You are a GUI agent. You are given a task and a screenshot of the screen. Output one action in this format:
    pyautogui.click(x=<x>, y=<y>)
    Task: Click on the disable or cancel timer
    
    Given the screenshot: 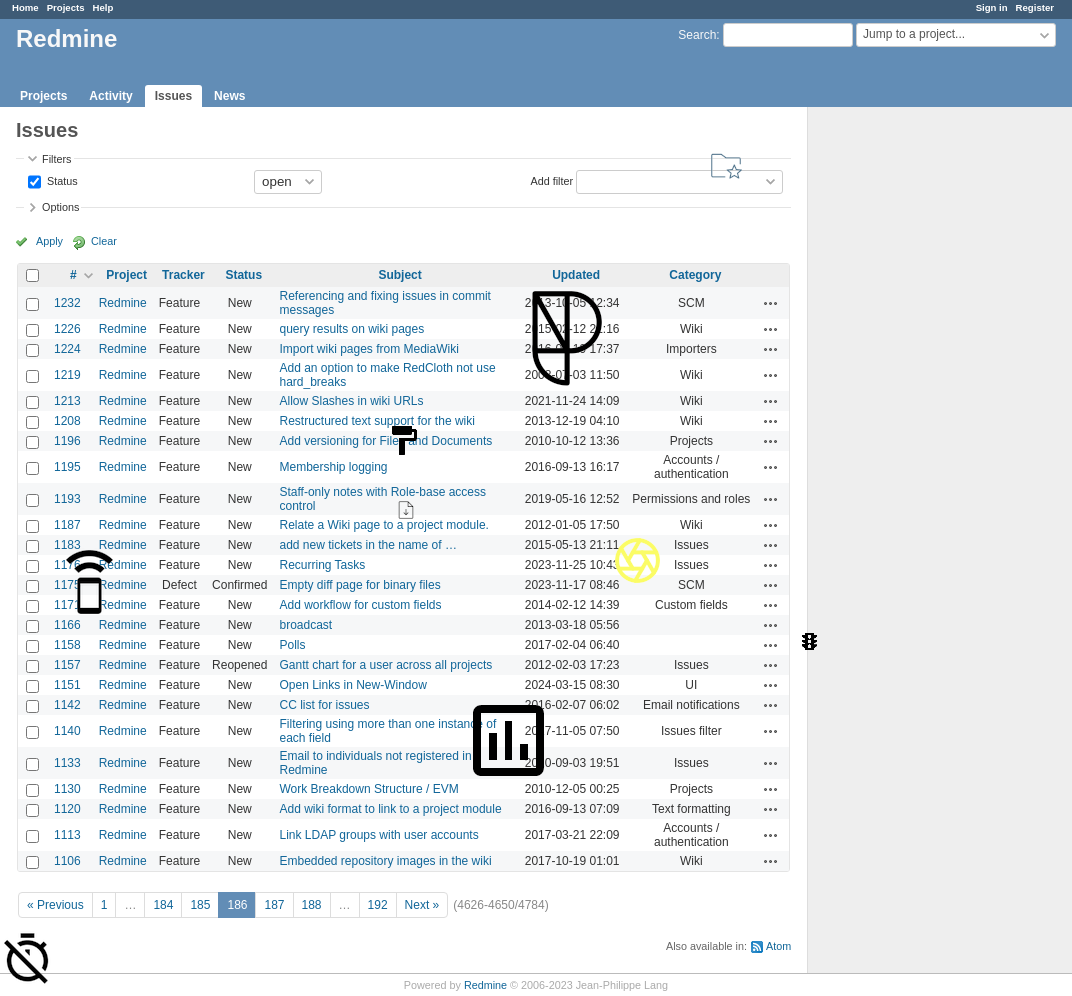 What is the action you would take?
    pyautogui.click(x=27, y=958)
    